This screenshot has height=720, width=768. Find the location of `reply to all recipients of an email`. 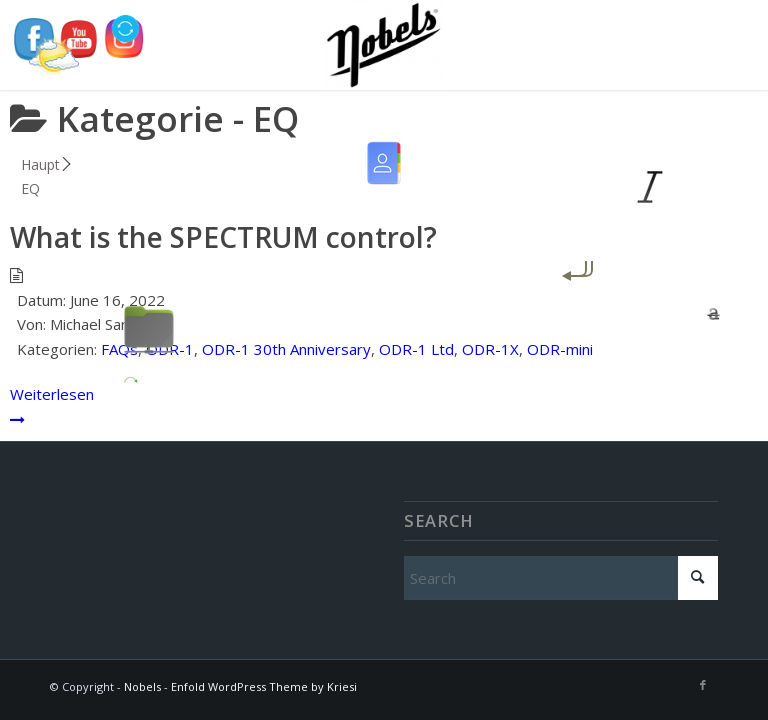

reply to all recipients of an email is located at coordinates (577, 269).